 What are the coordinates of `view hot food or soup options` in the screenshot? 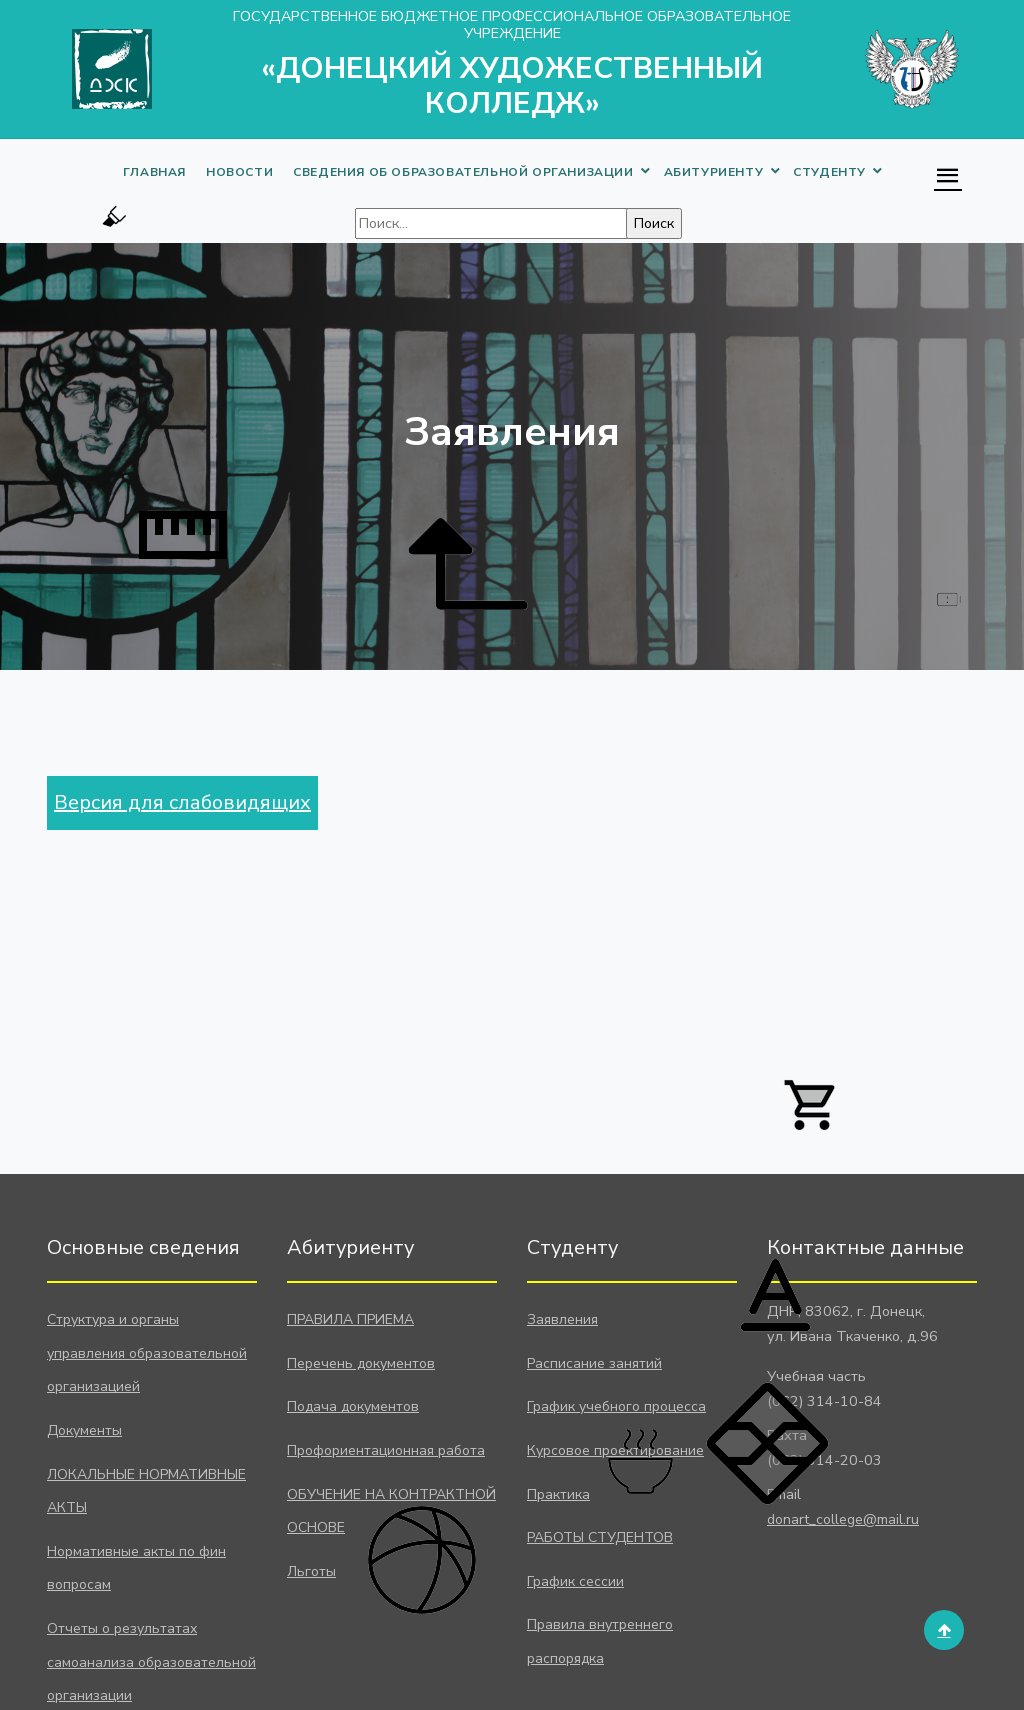 It's located at (640, 1461).